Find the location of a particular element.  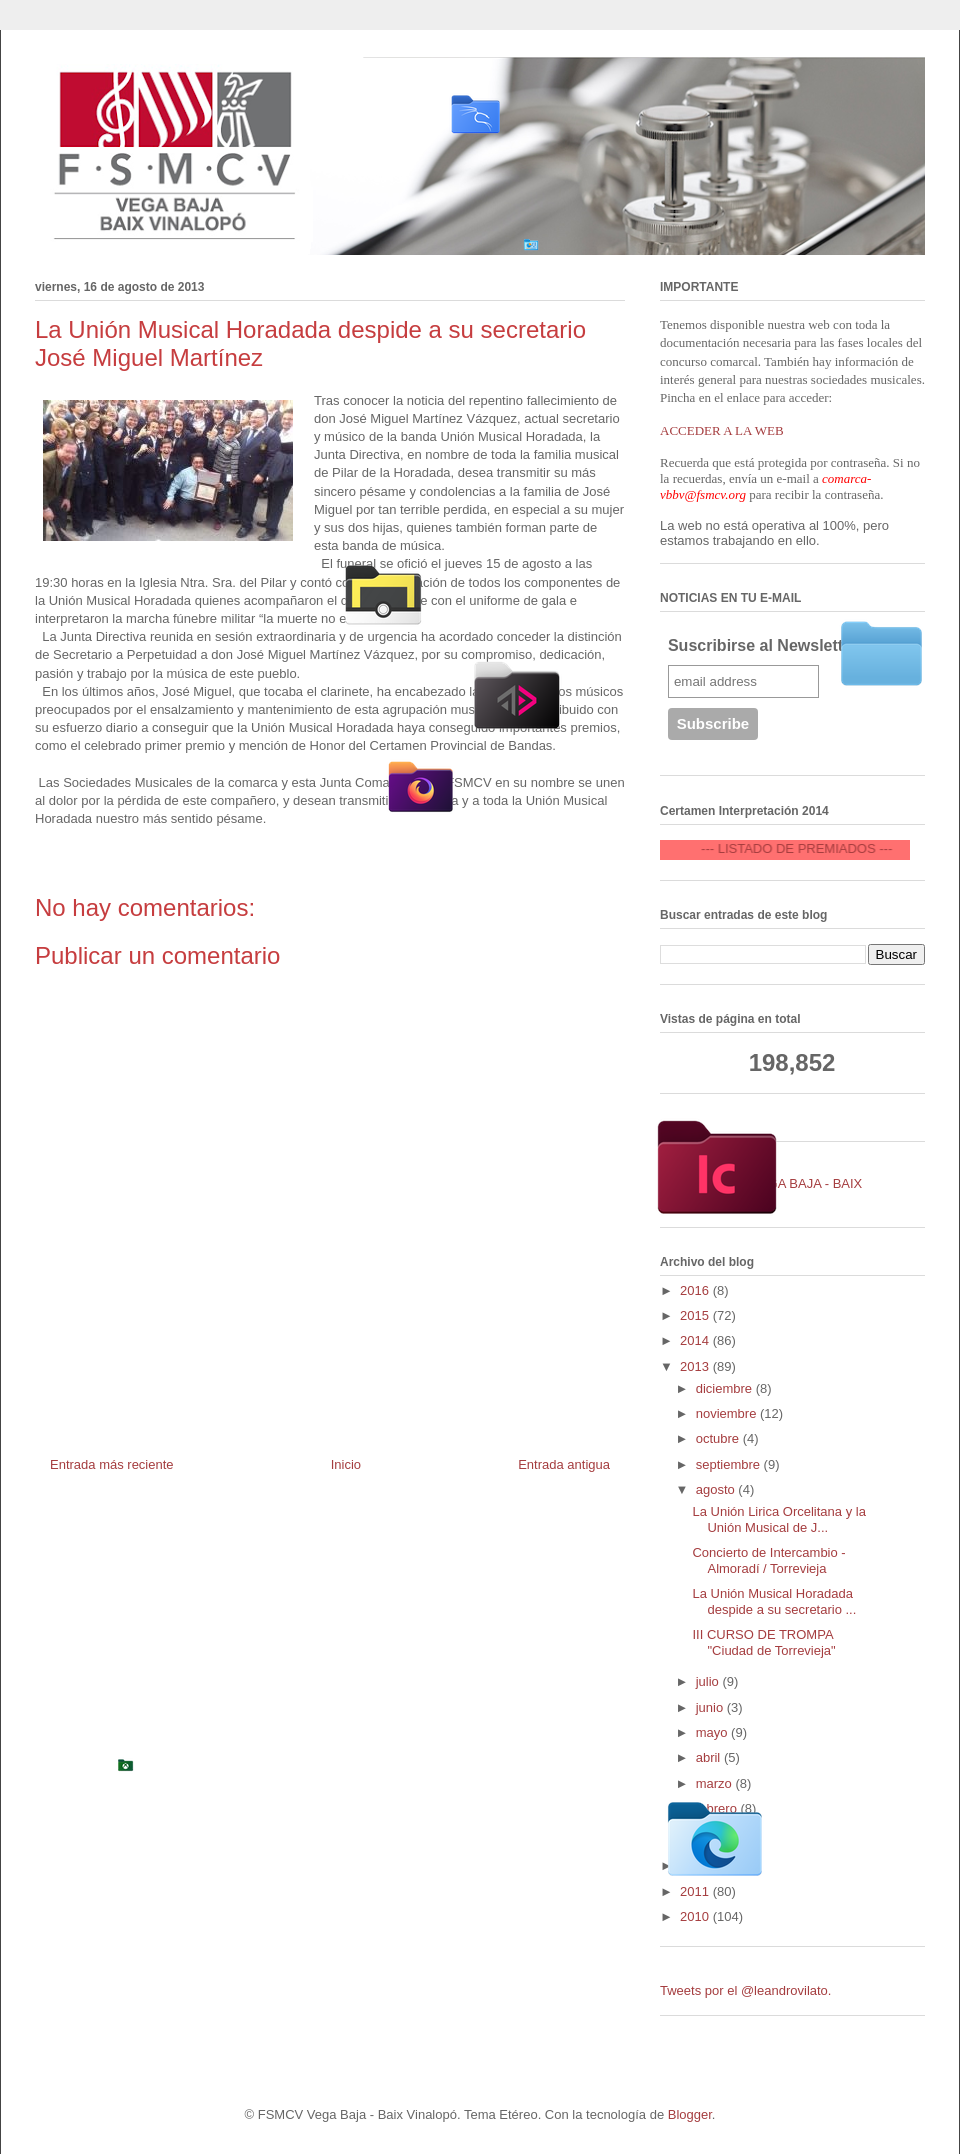

folder containing adobe incopy files is located at coordinates (716, 1170).